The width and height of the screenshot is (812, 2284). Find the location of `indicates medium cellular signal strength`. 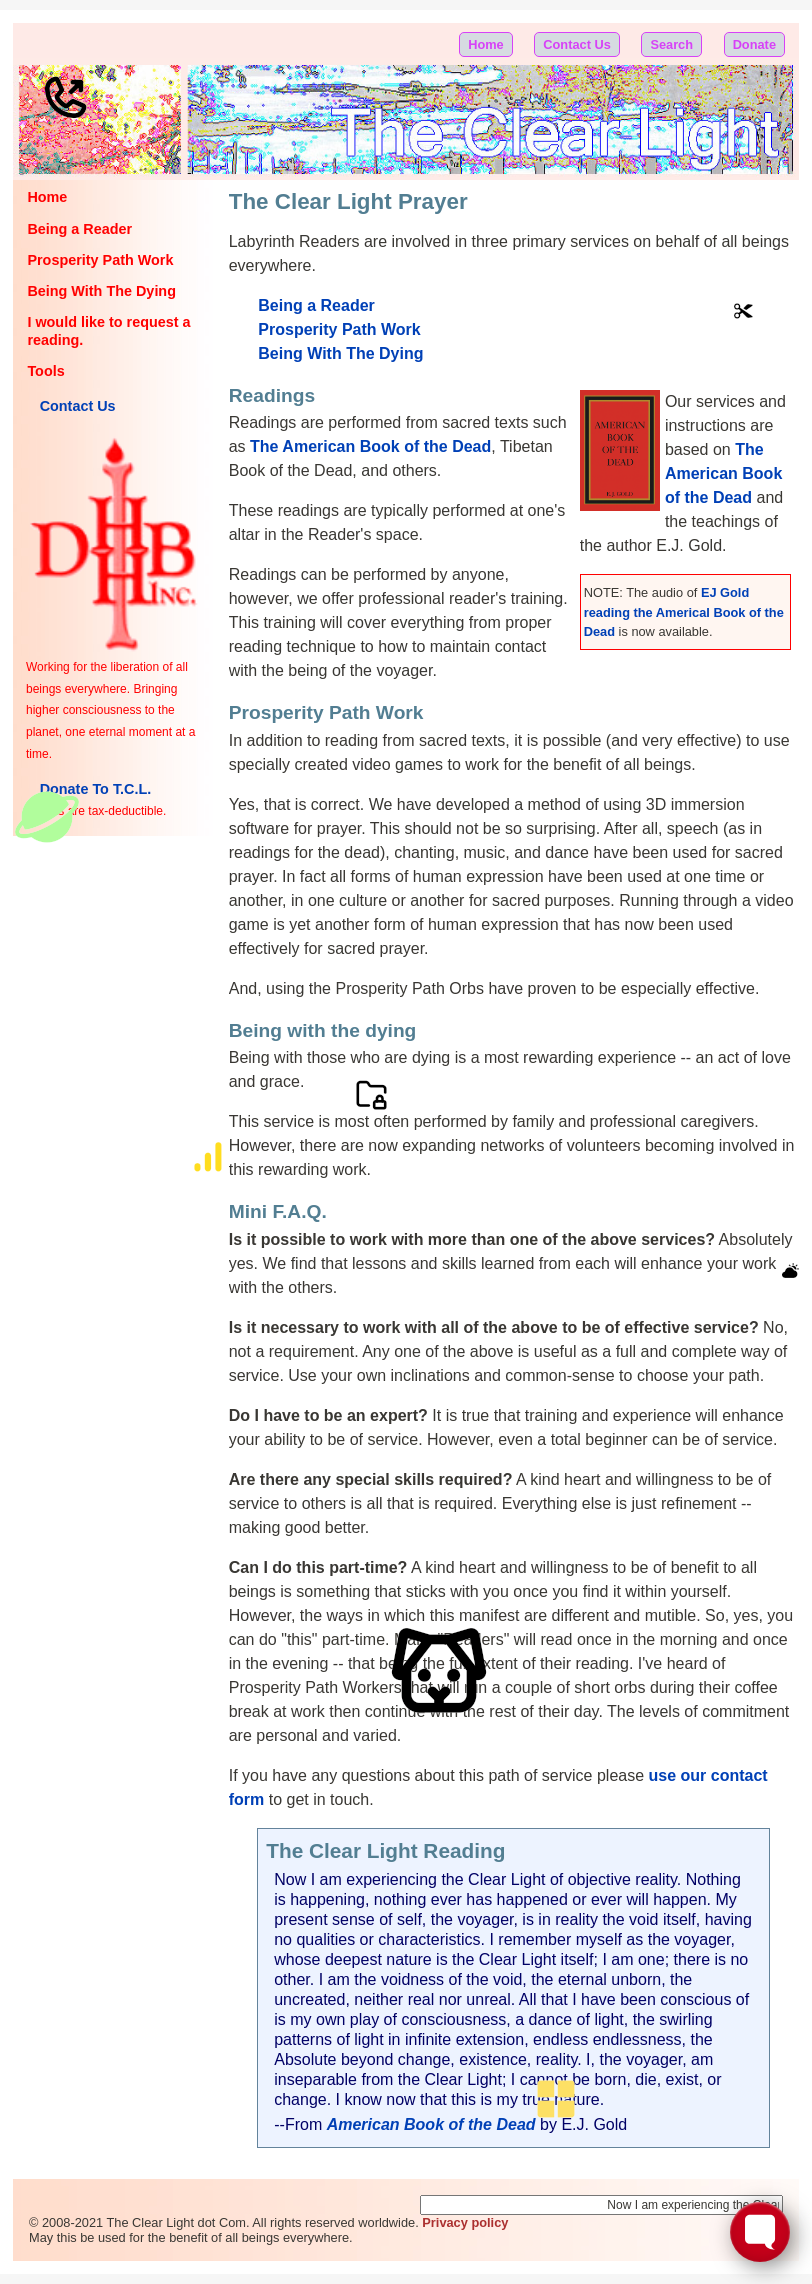

indicates medium cellular signal strength is located at coordinates (220, 1149).